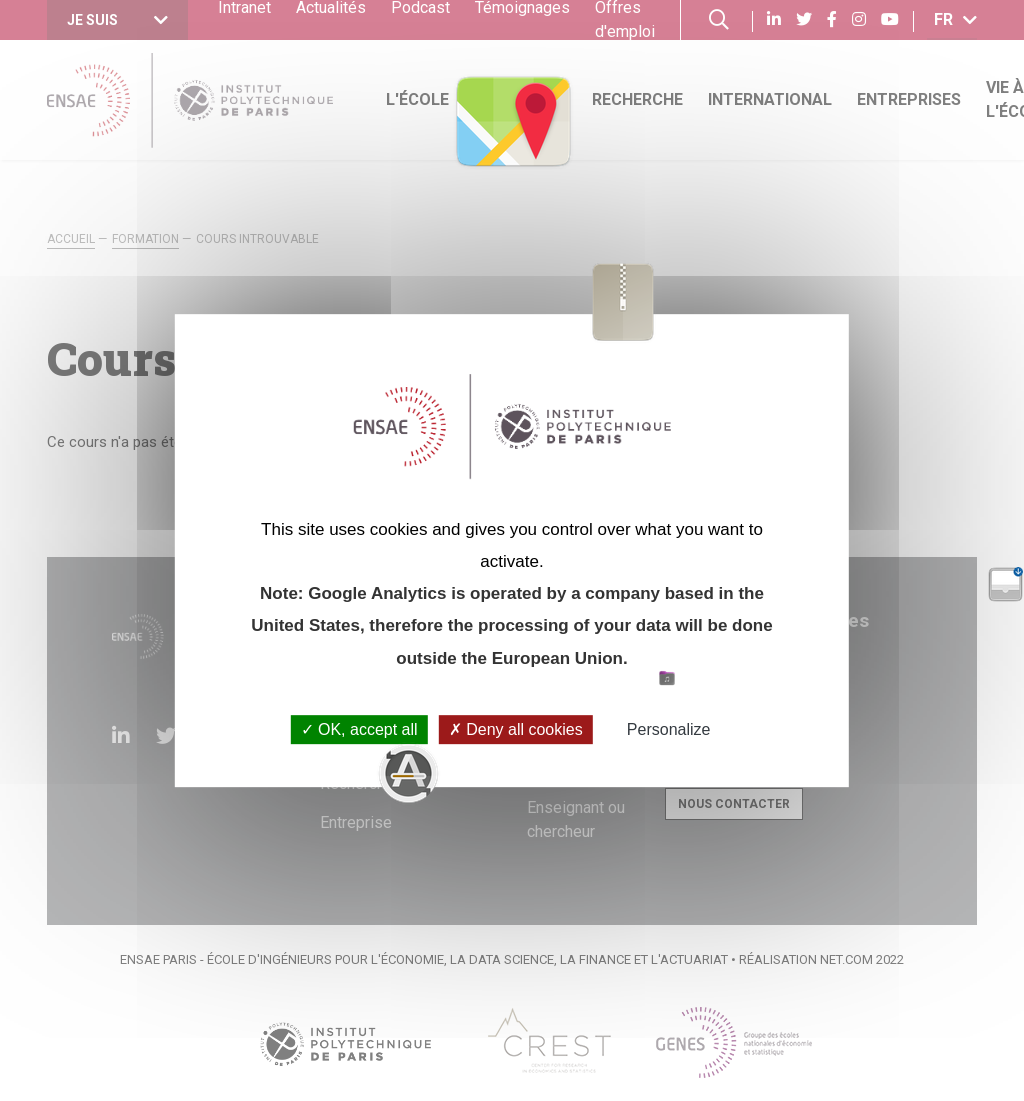 The height and width of the screenshot is (1101, 1024). Describe the element at coordinates (667, 678) in the screenshot. I see `open your music folder` at that location.